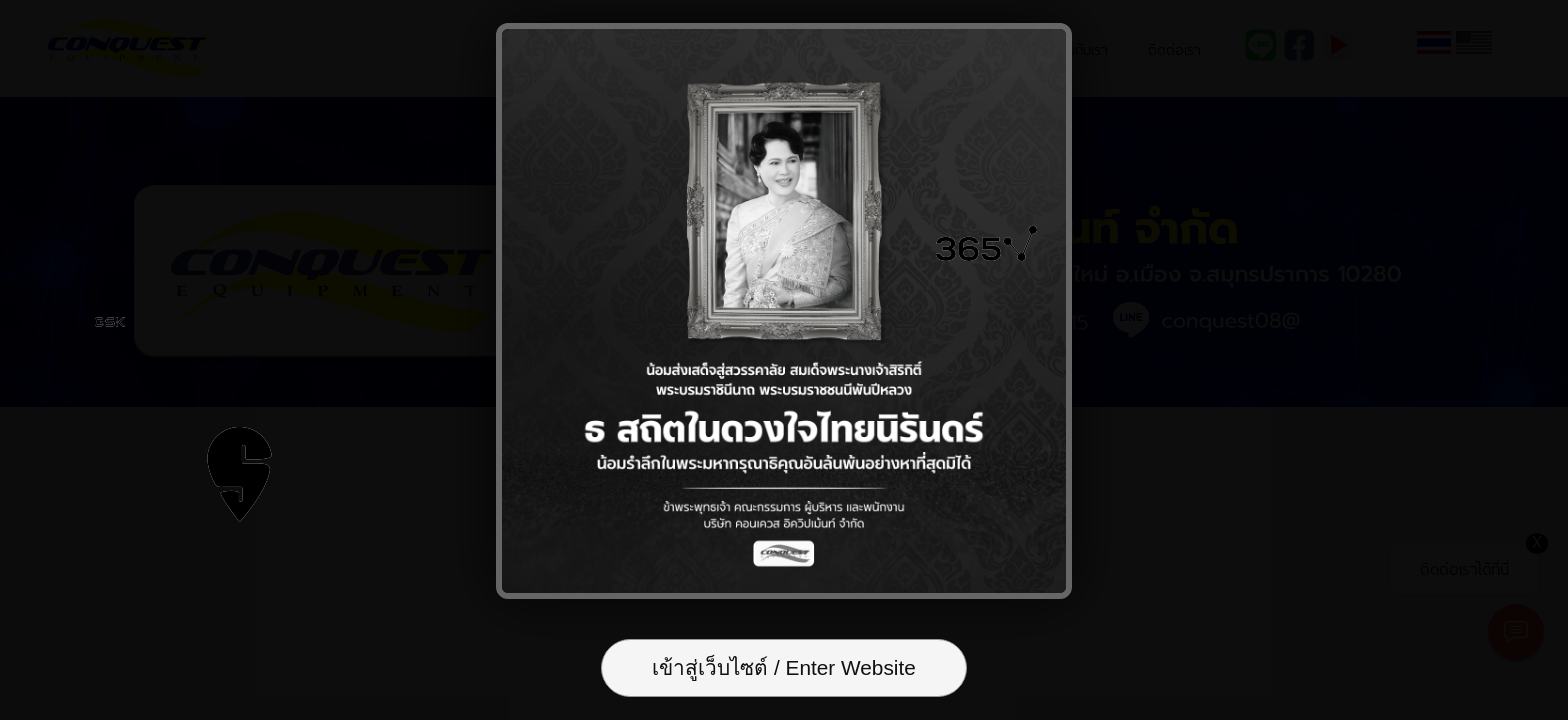 This screenshot has height=720, width=1568. What do you see at coordinates (110, 322) in the screenshot?
I see `GSK (GlaxoSmithKline) company logo` at bounding box center [110, 322].